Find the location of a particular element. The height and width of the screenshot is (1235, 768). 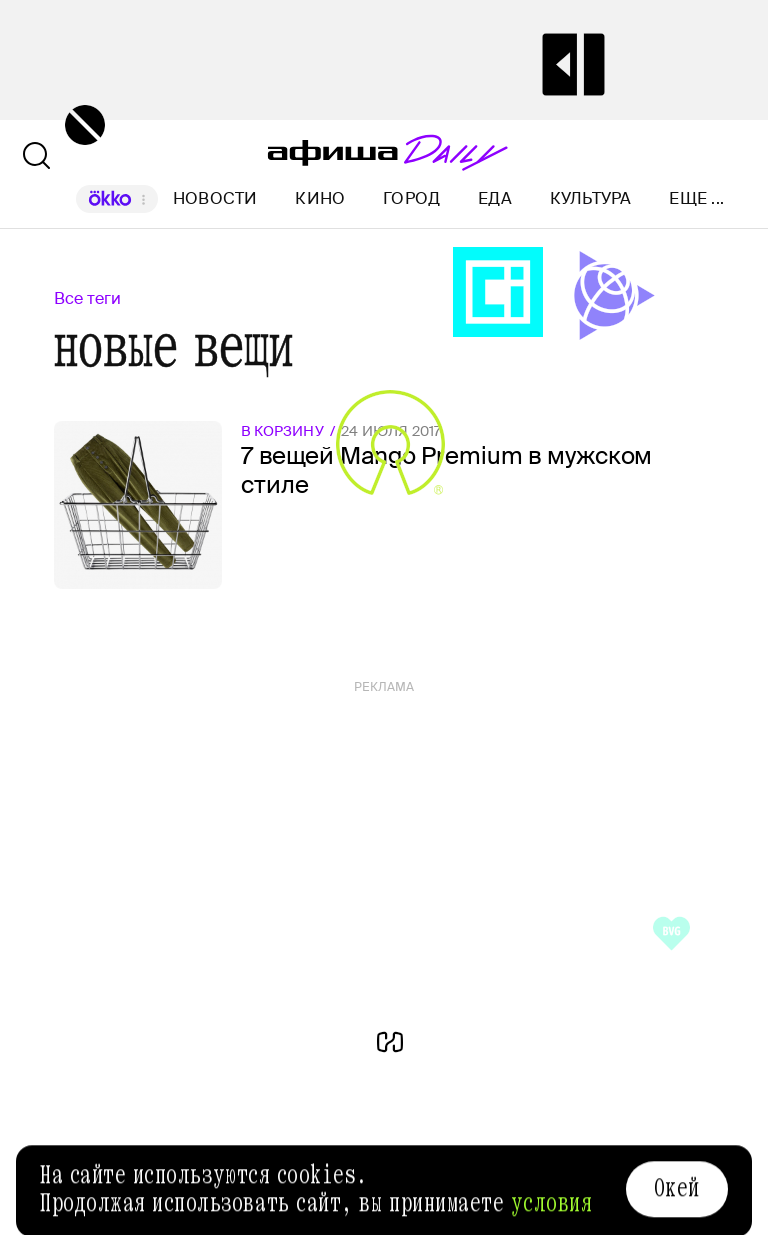

open source initiative logo is located at coordinates (390, 442).